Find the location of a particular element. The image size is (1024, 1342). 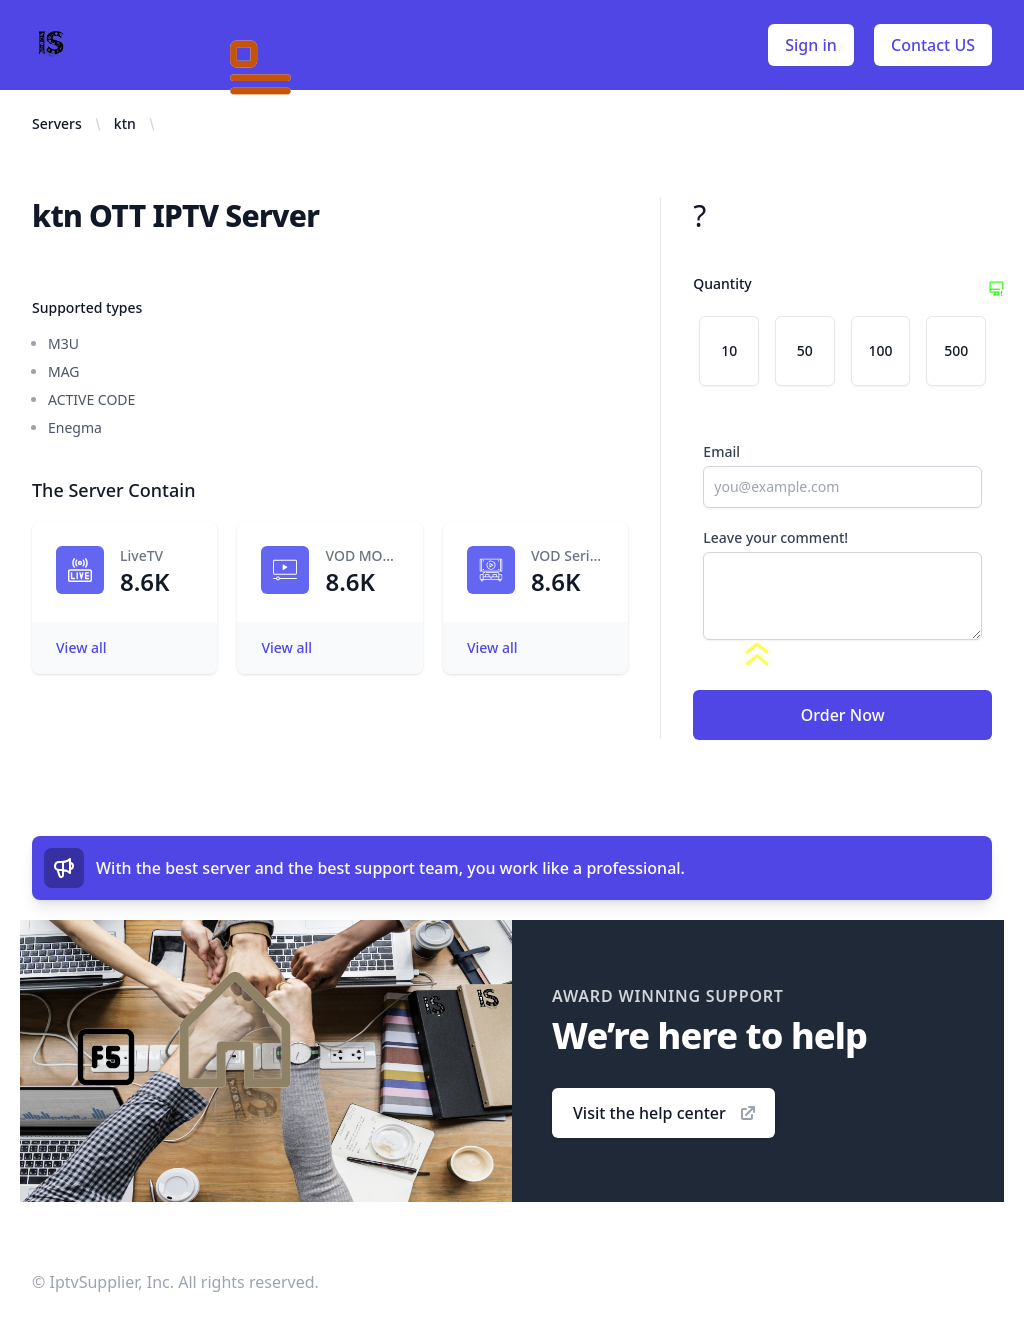

scroll to top of page is located at coordinates (757, 654).